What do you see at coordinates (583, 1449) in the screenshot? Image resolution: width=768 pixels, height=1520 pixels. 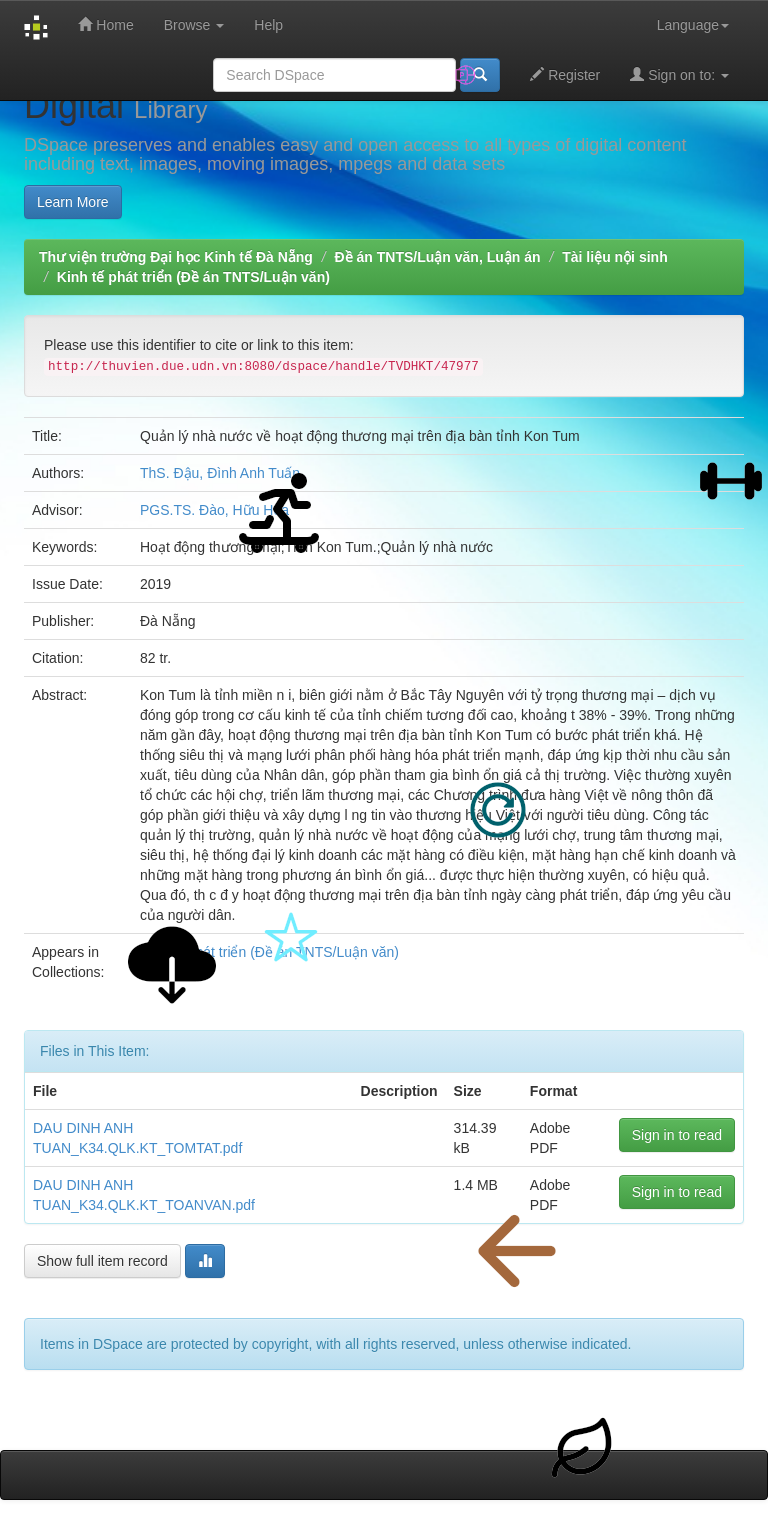 I see `indicates eco-friendly or sustainable option` at bounding box center [583, 1449].